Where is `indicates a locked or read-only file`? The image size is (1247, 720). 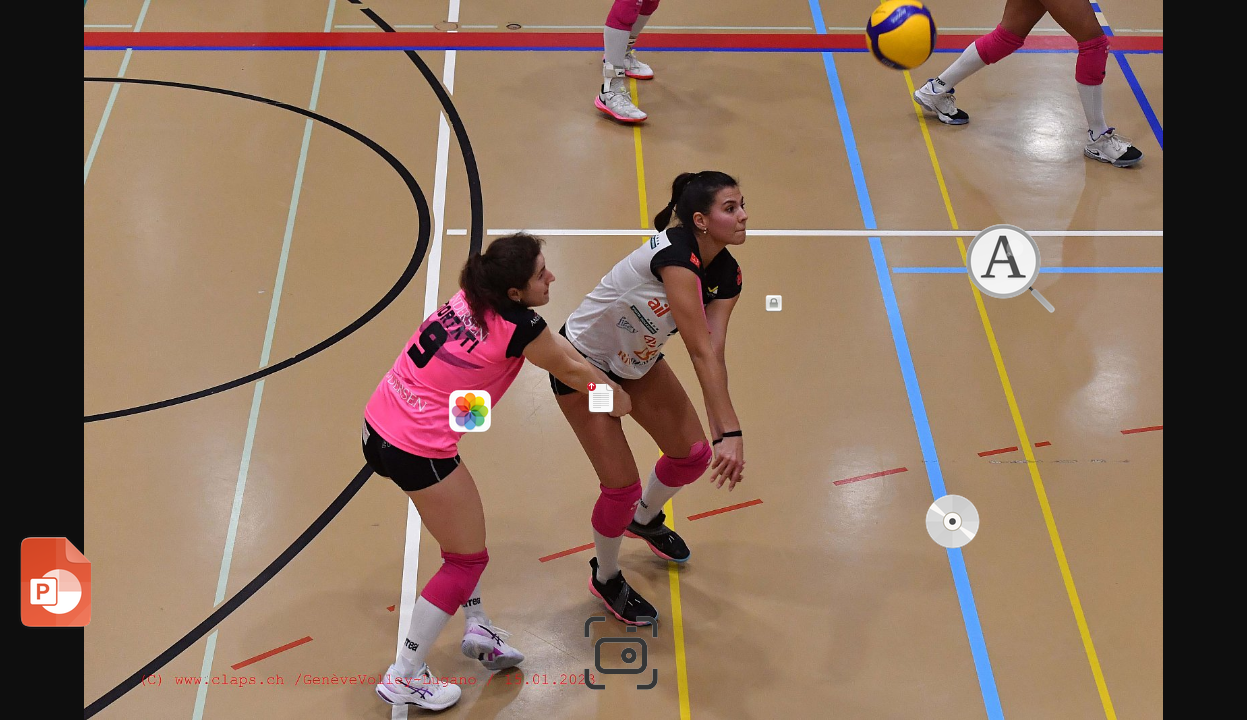
indicates a locked or read-only file is located at coordinates (774, 304).